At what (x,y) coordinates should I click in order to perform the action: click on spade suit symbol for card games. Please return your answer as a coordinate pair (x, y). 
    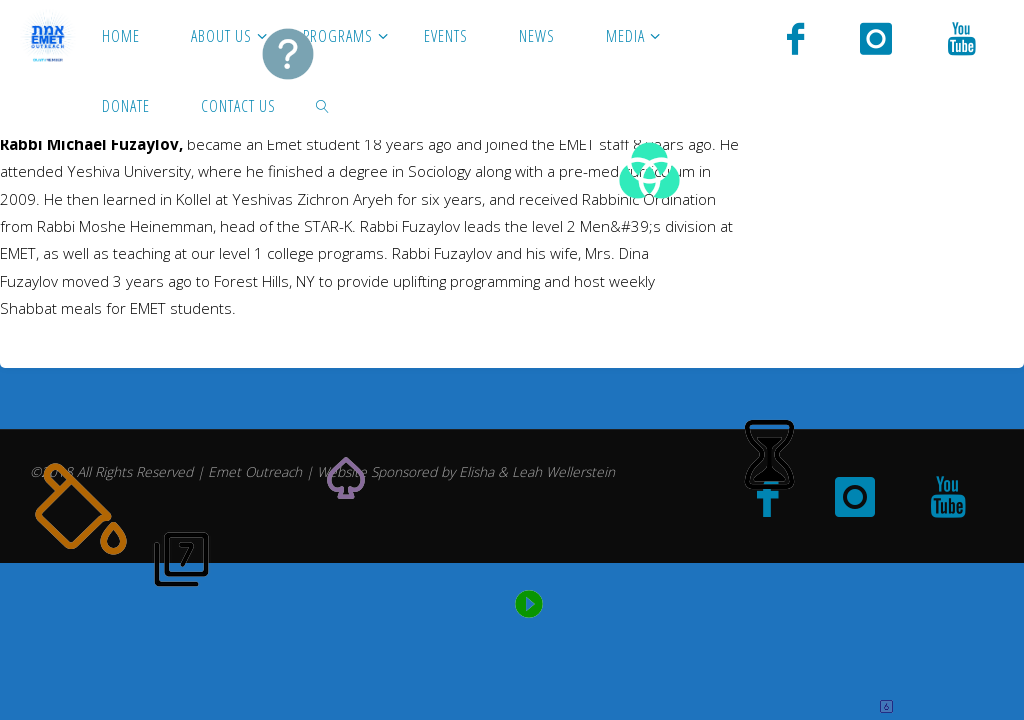
    Looking at the image, I should click on (346, 478).